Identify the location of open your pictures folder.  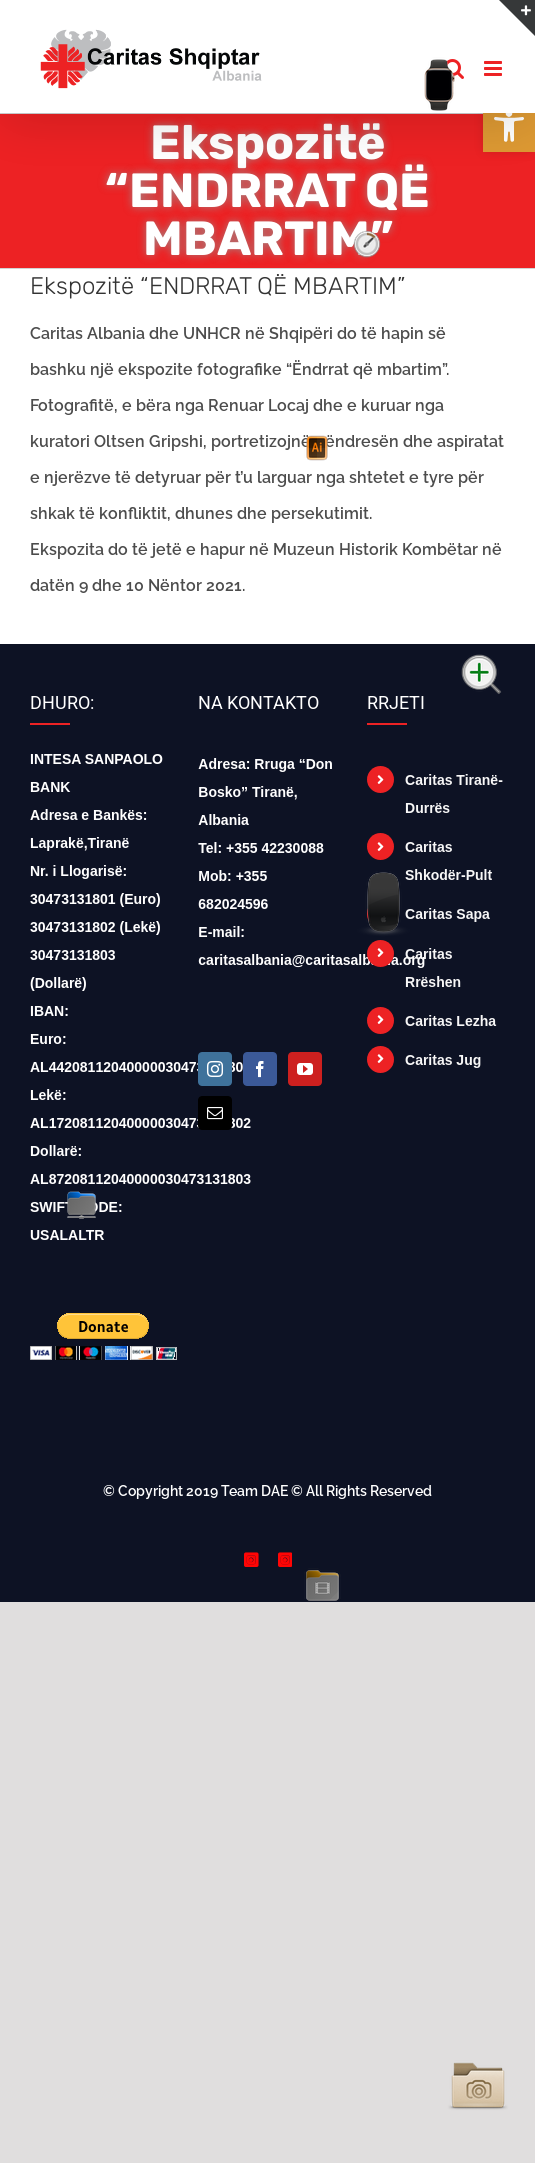
(478, 2088).